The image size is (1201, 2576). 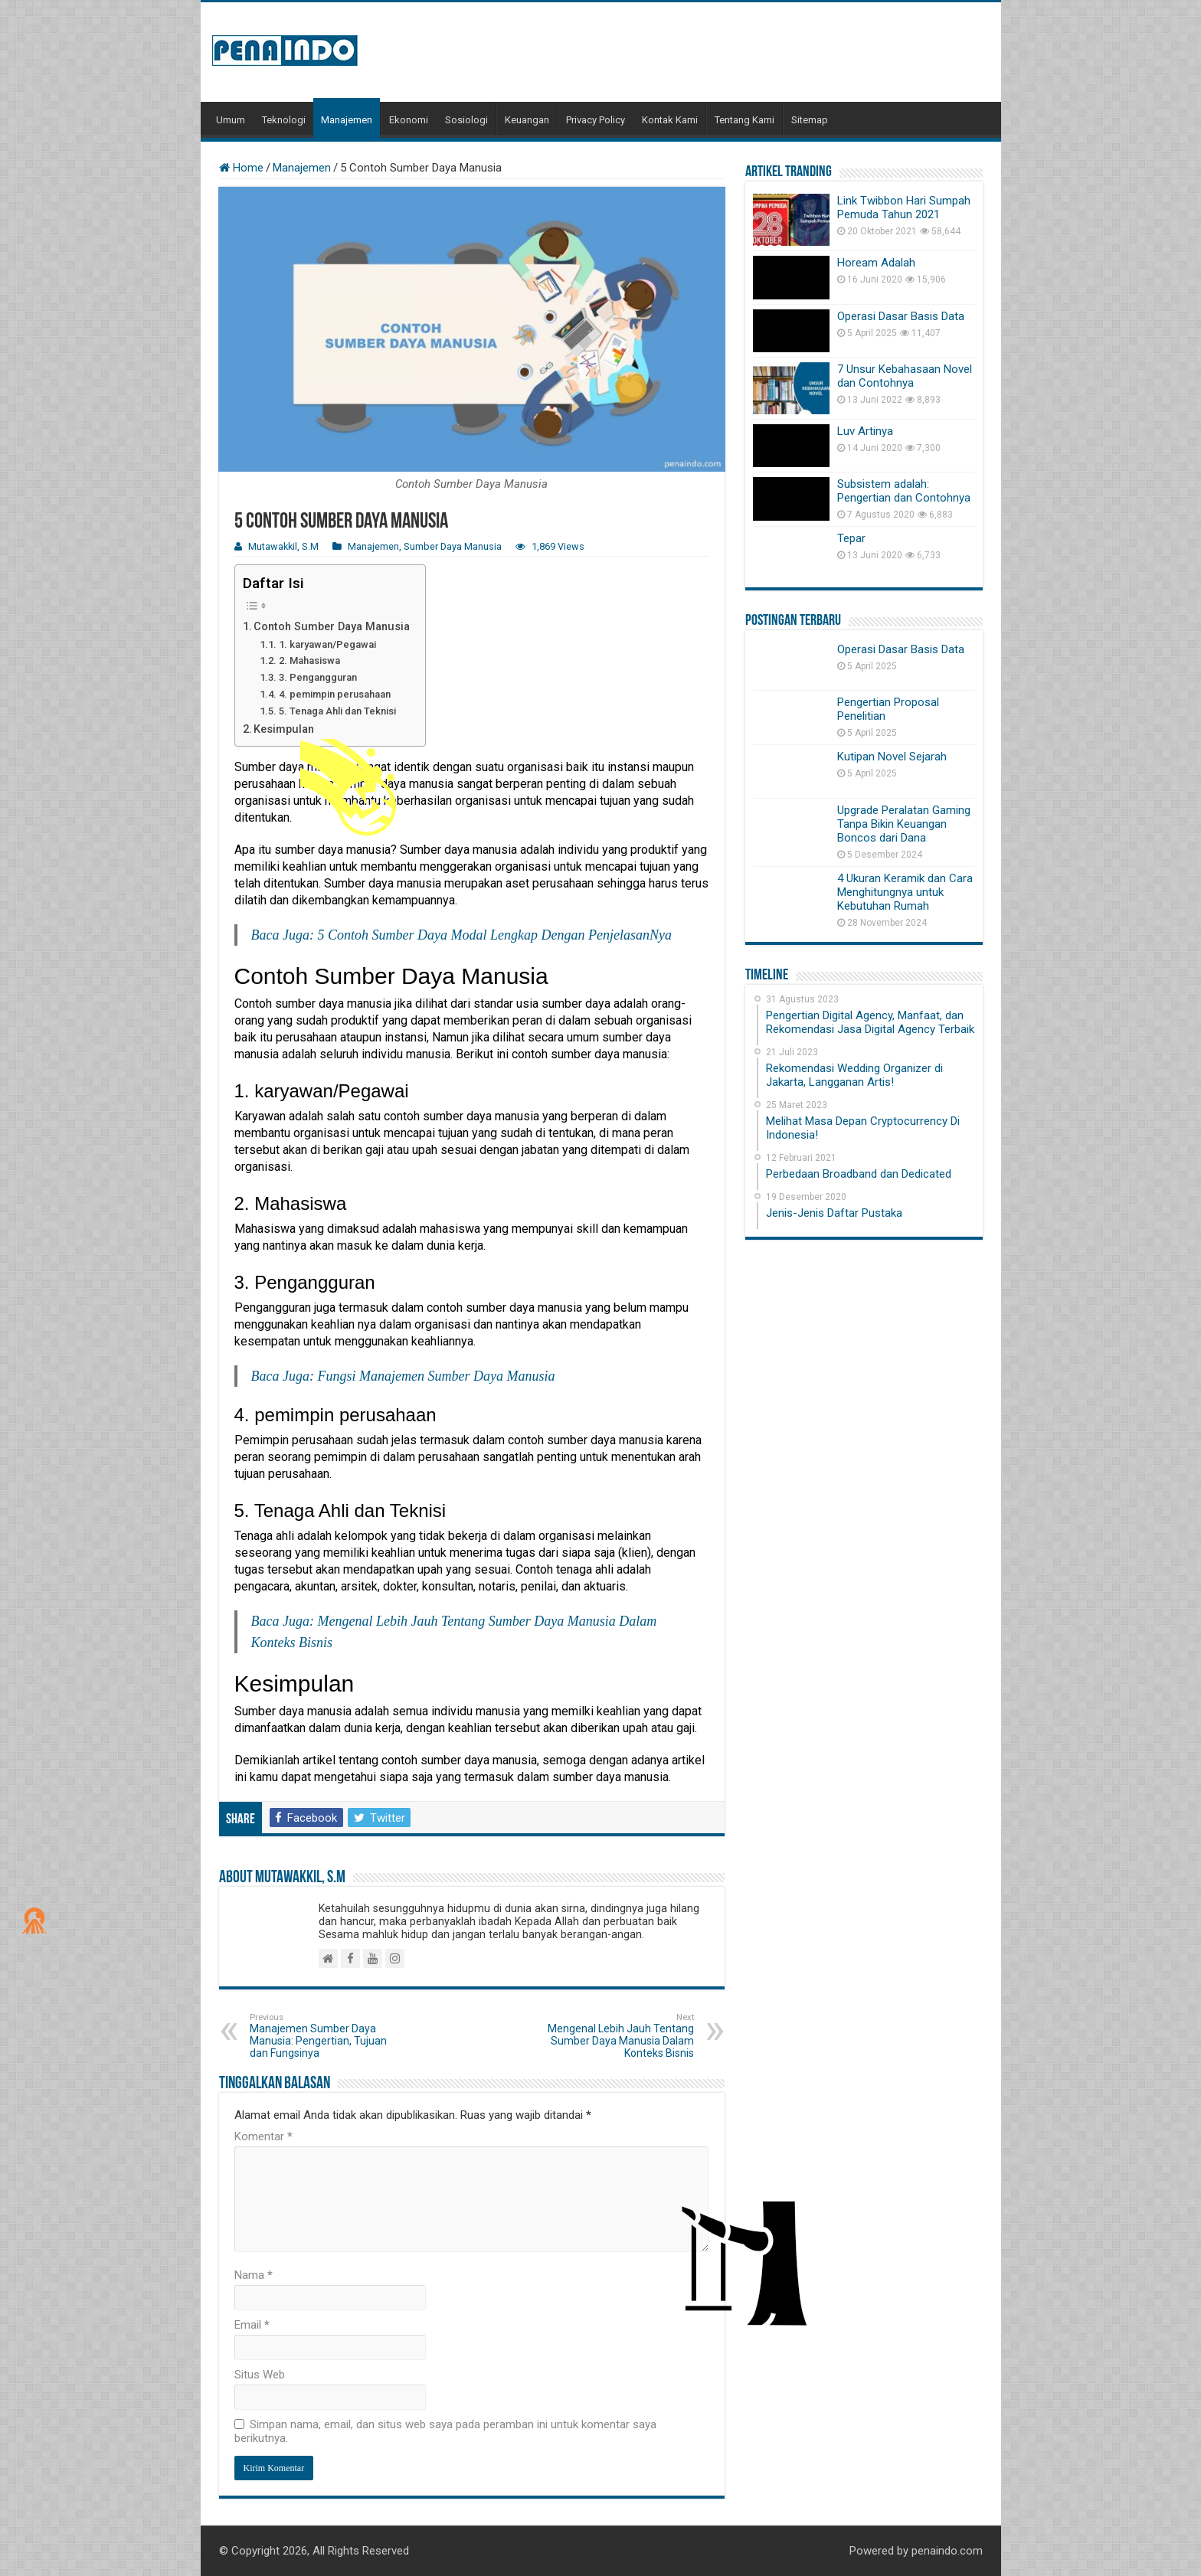 I want to click on indicates an unstable or volatile attack in-game, so click(x=348, y=786).